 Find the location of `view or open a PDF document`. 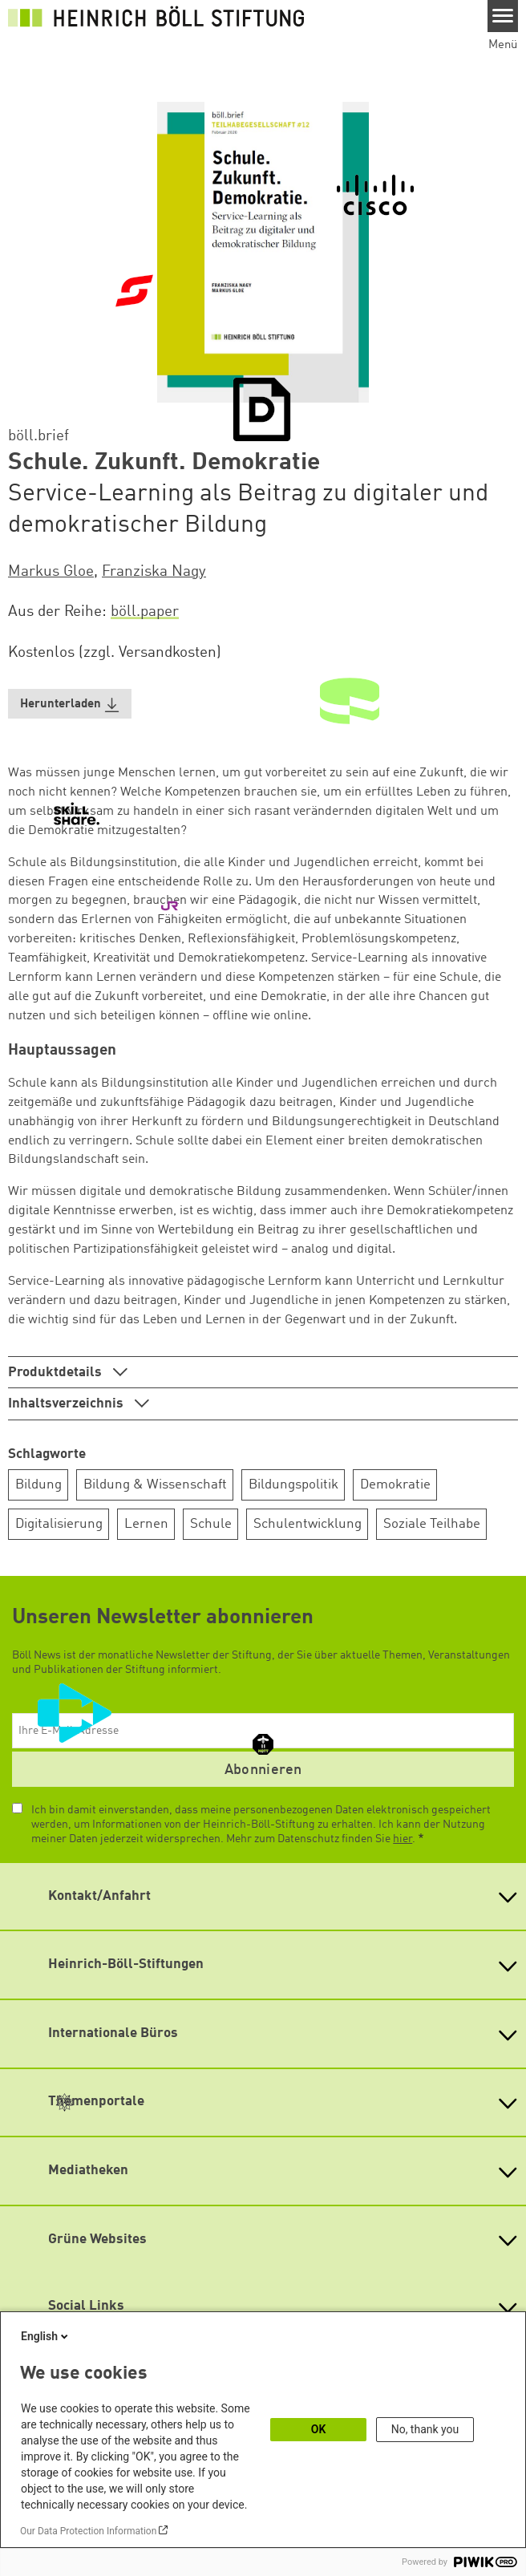

view or open a PDF document is located at coordinates (261, 409).